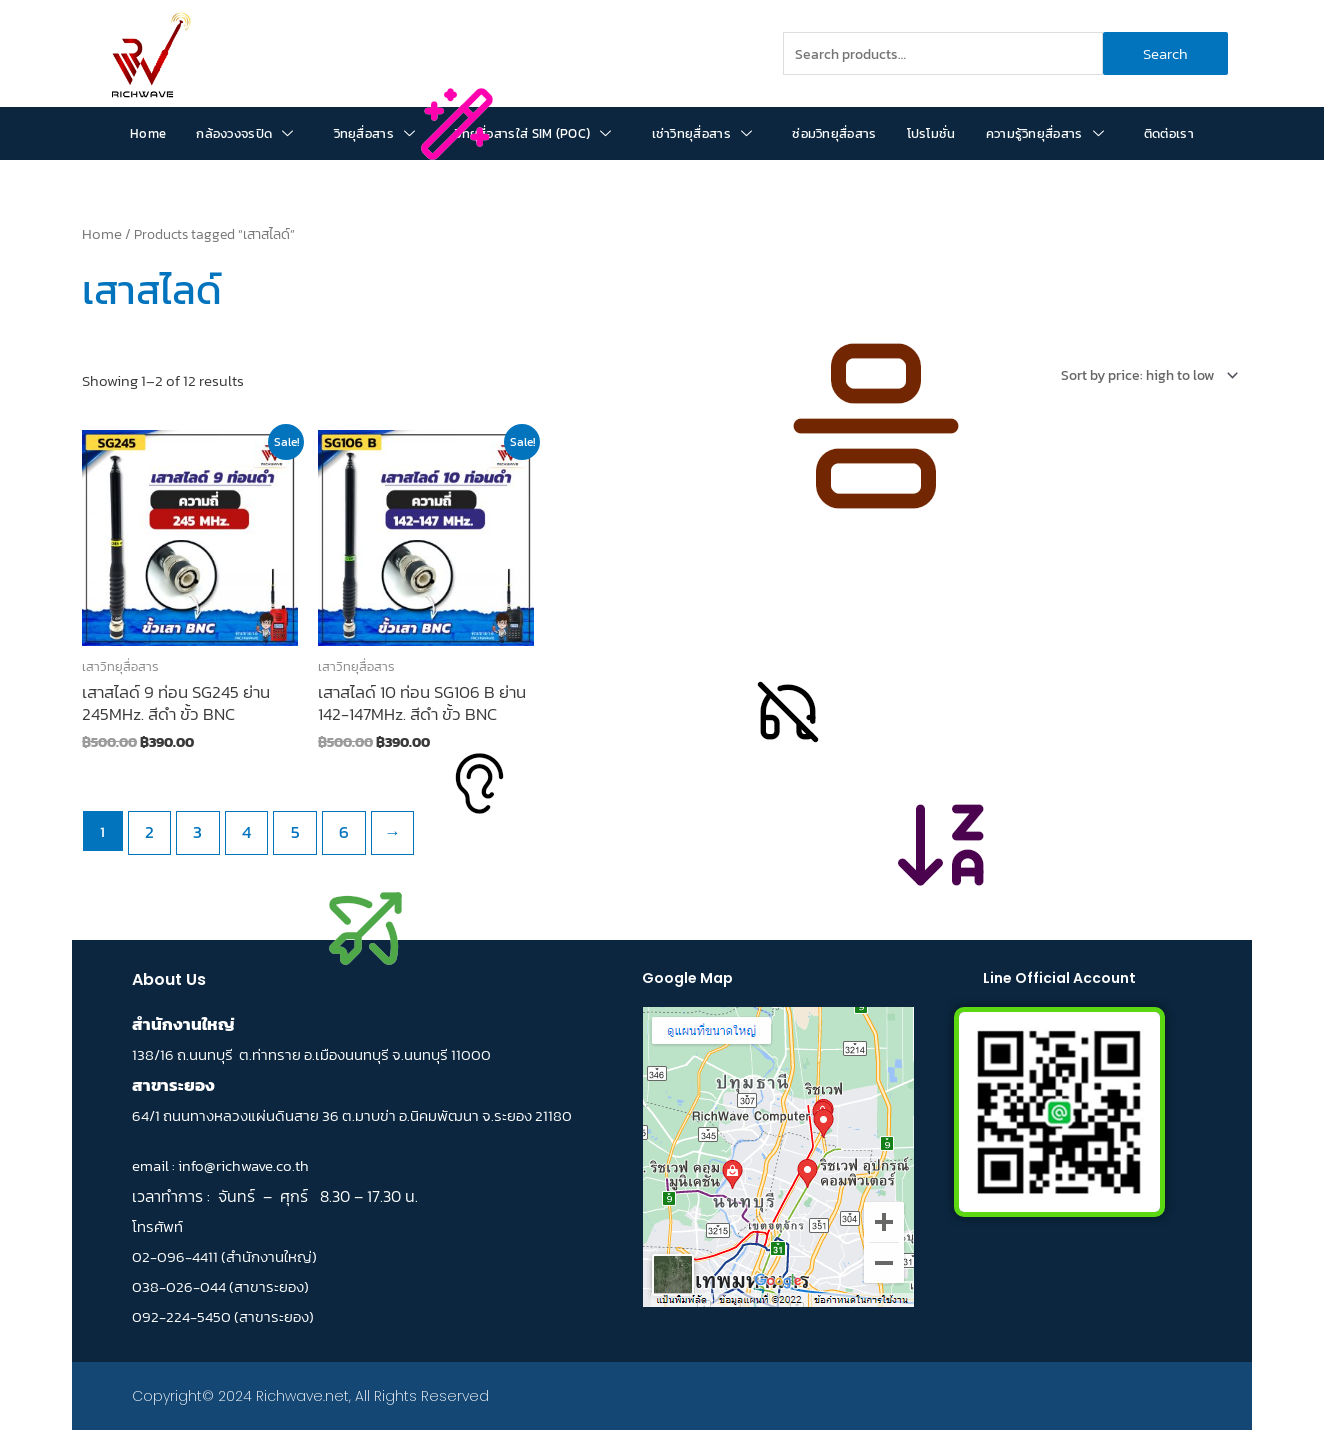  Describe the element at coordinates (943, 845) in the screenshot. I see `sort items in reverse alphabetical order (Z to A)` at that location.